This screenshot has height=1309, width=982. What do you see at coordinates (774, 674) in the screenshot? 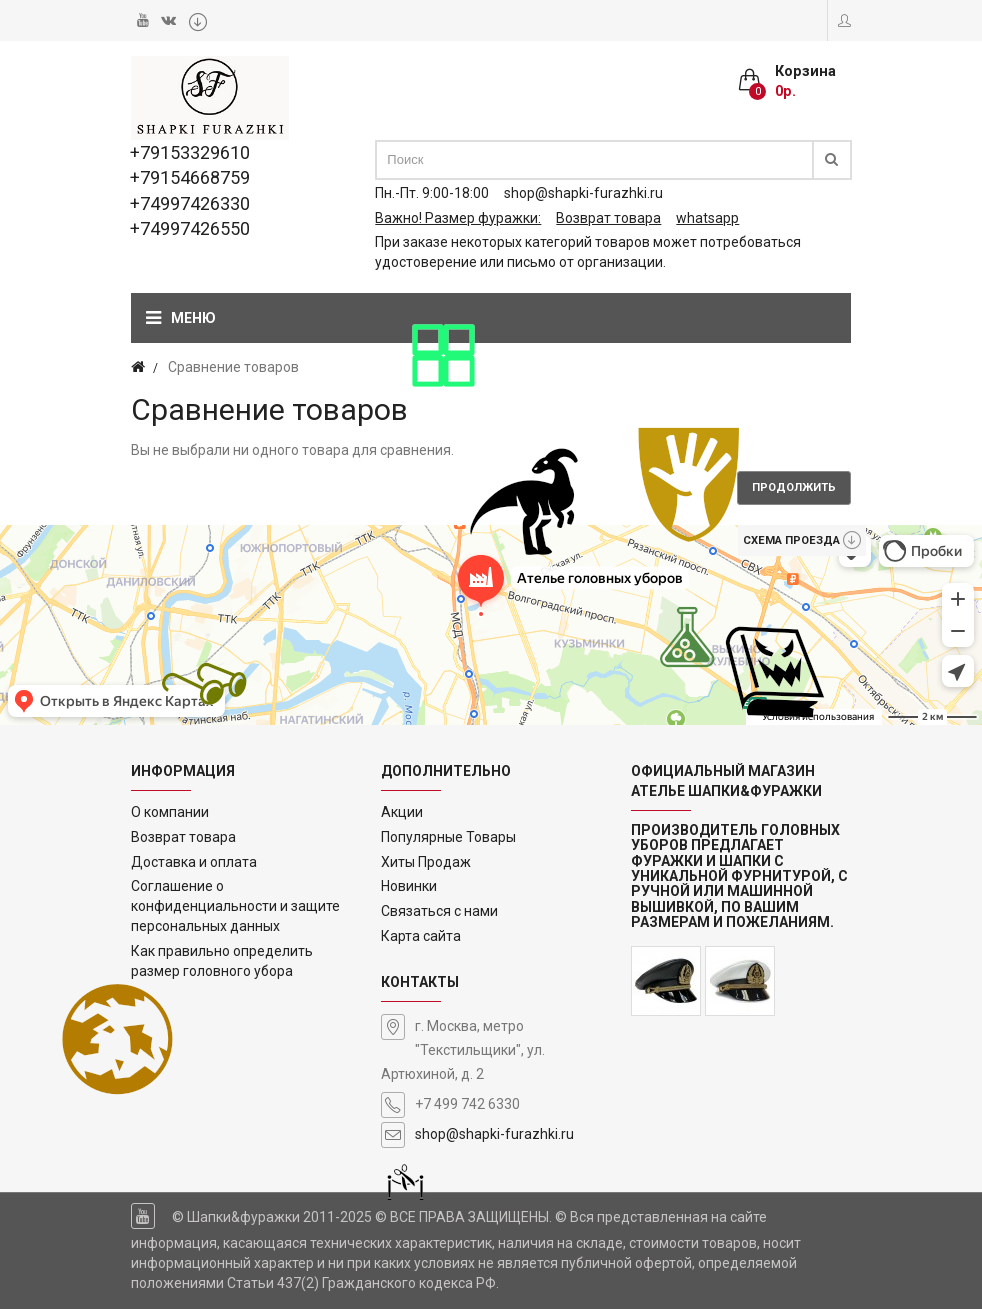
I see `open the grimoire or spellbook` at bounding box center [774, 674].